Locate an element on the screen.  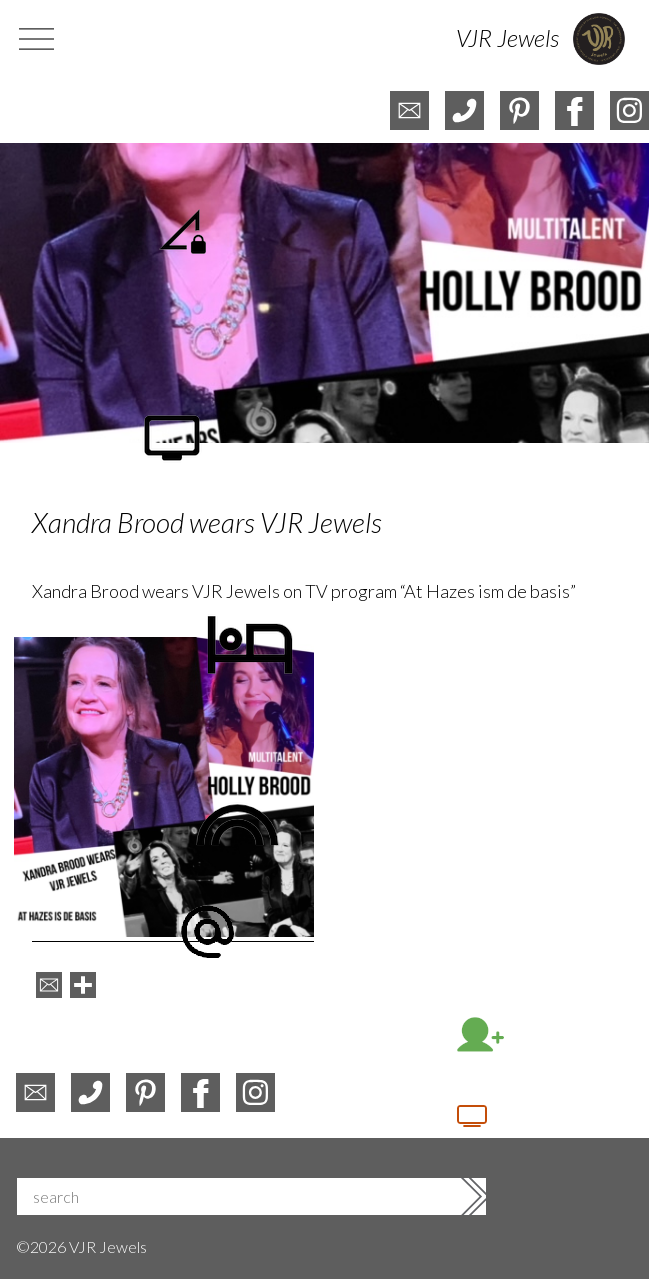
find nearby hotels or lodging is located at coordinates (250, 643).